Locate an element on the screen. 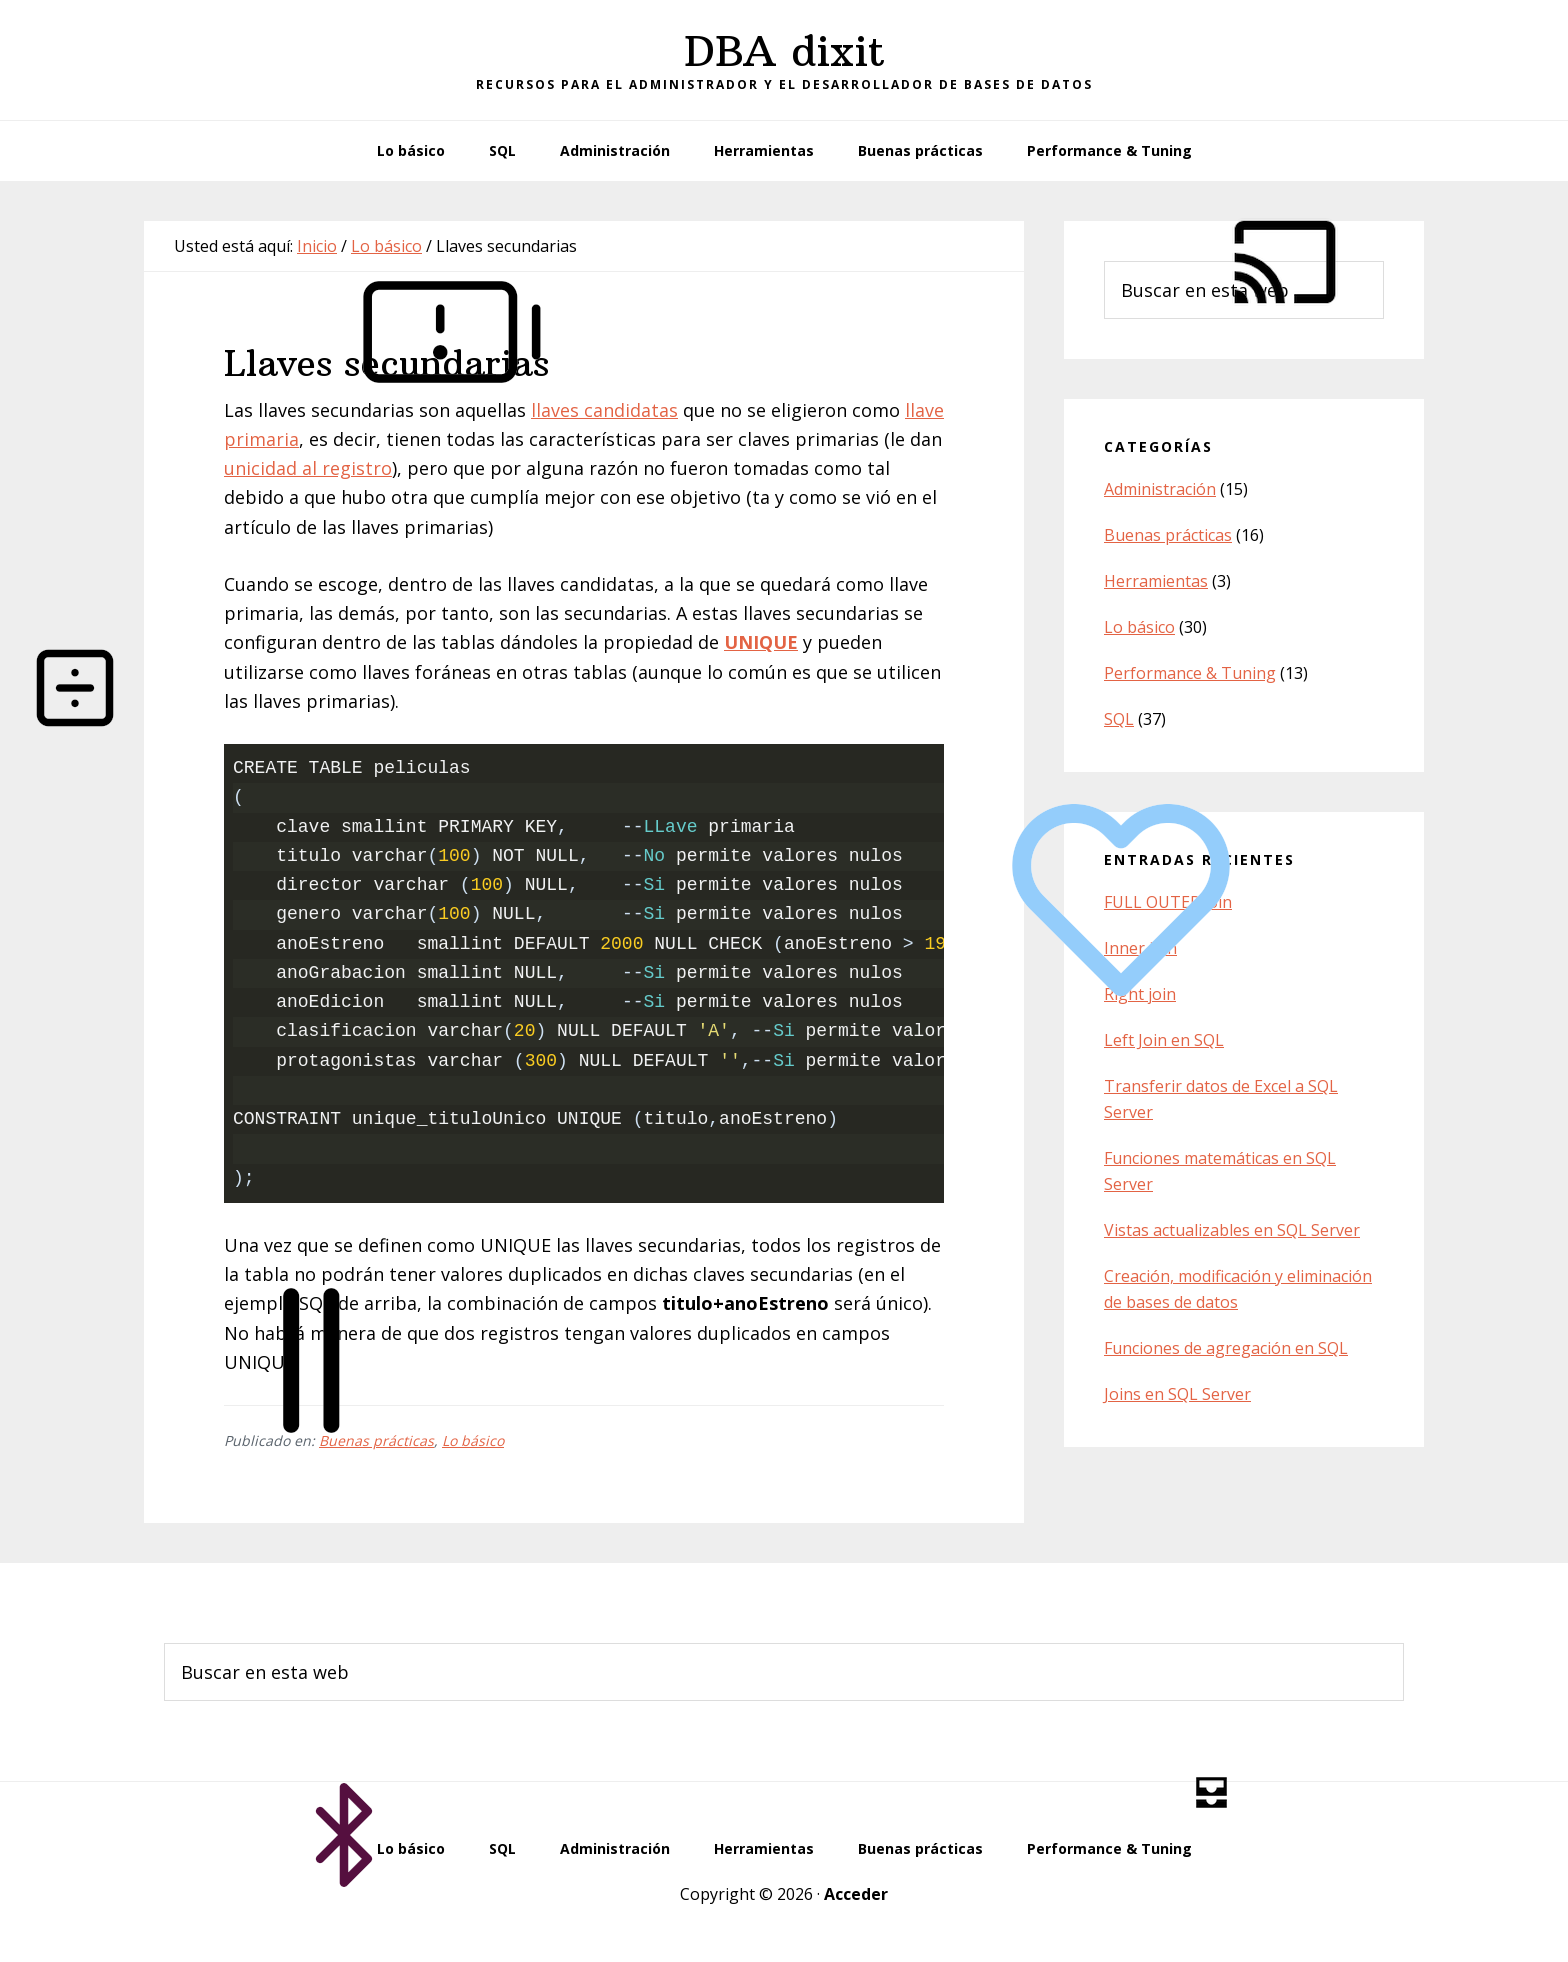  add item to favorites is located at coordinates (1121, 899).